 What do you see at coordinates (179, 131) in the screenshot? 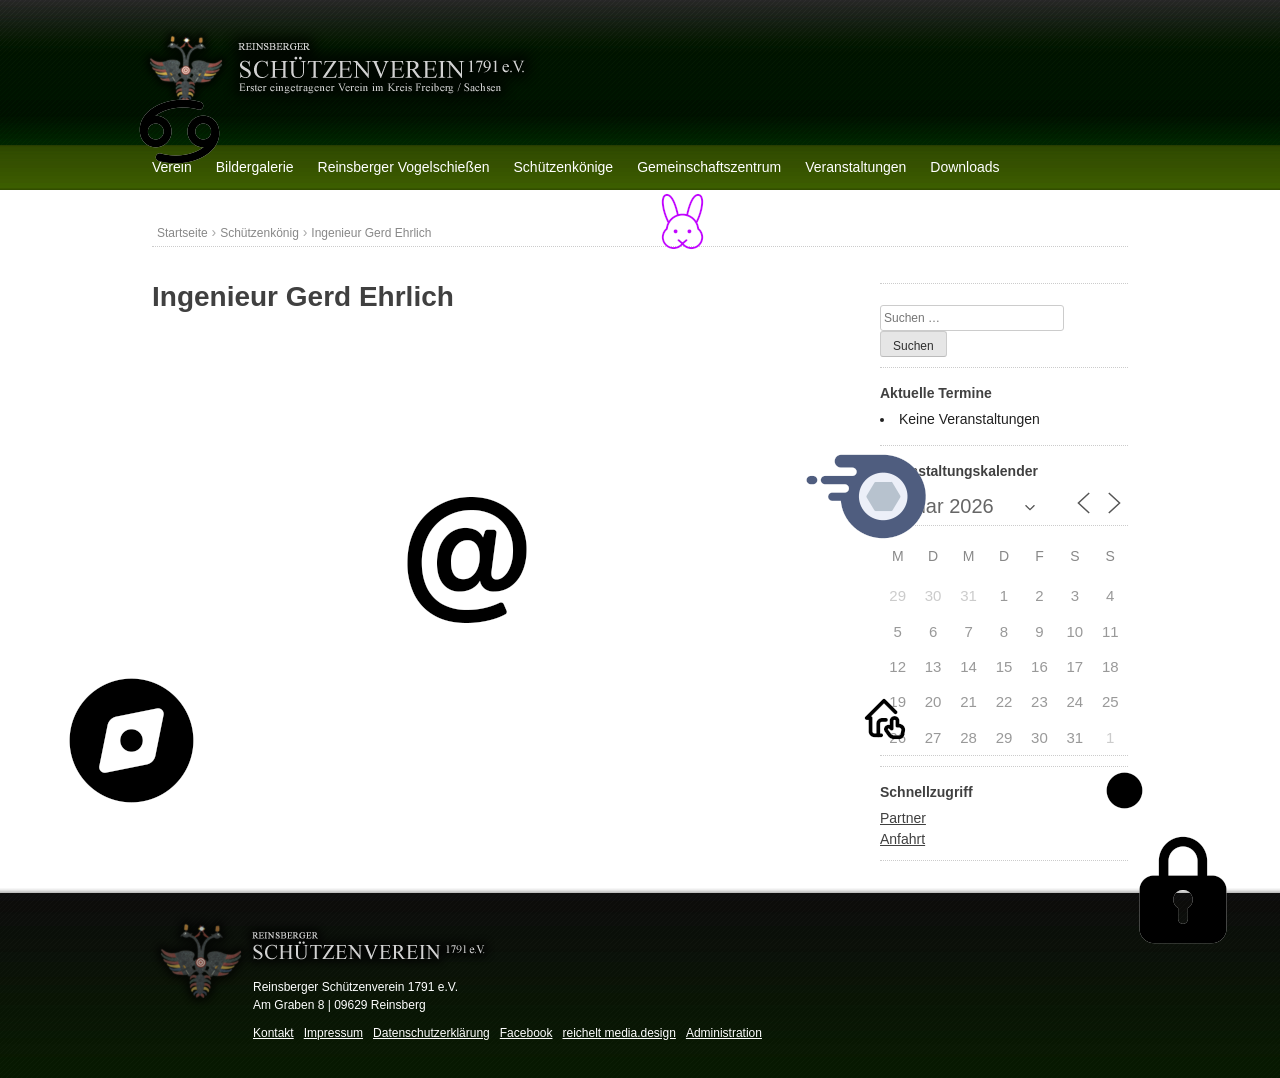
I see `indicates cancer zodiac sign` at bounding box center [179, 131].